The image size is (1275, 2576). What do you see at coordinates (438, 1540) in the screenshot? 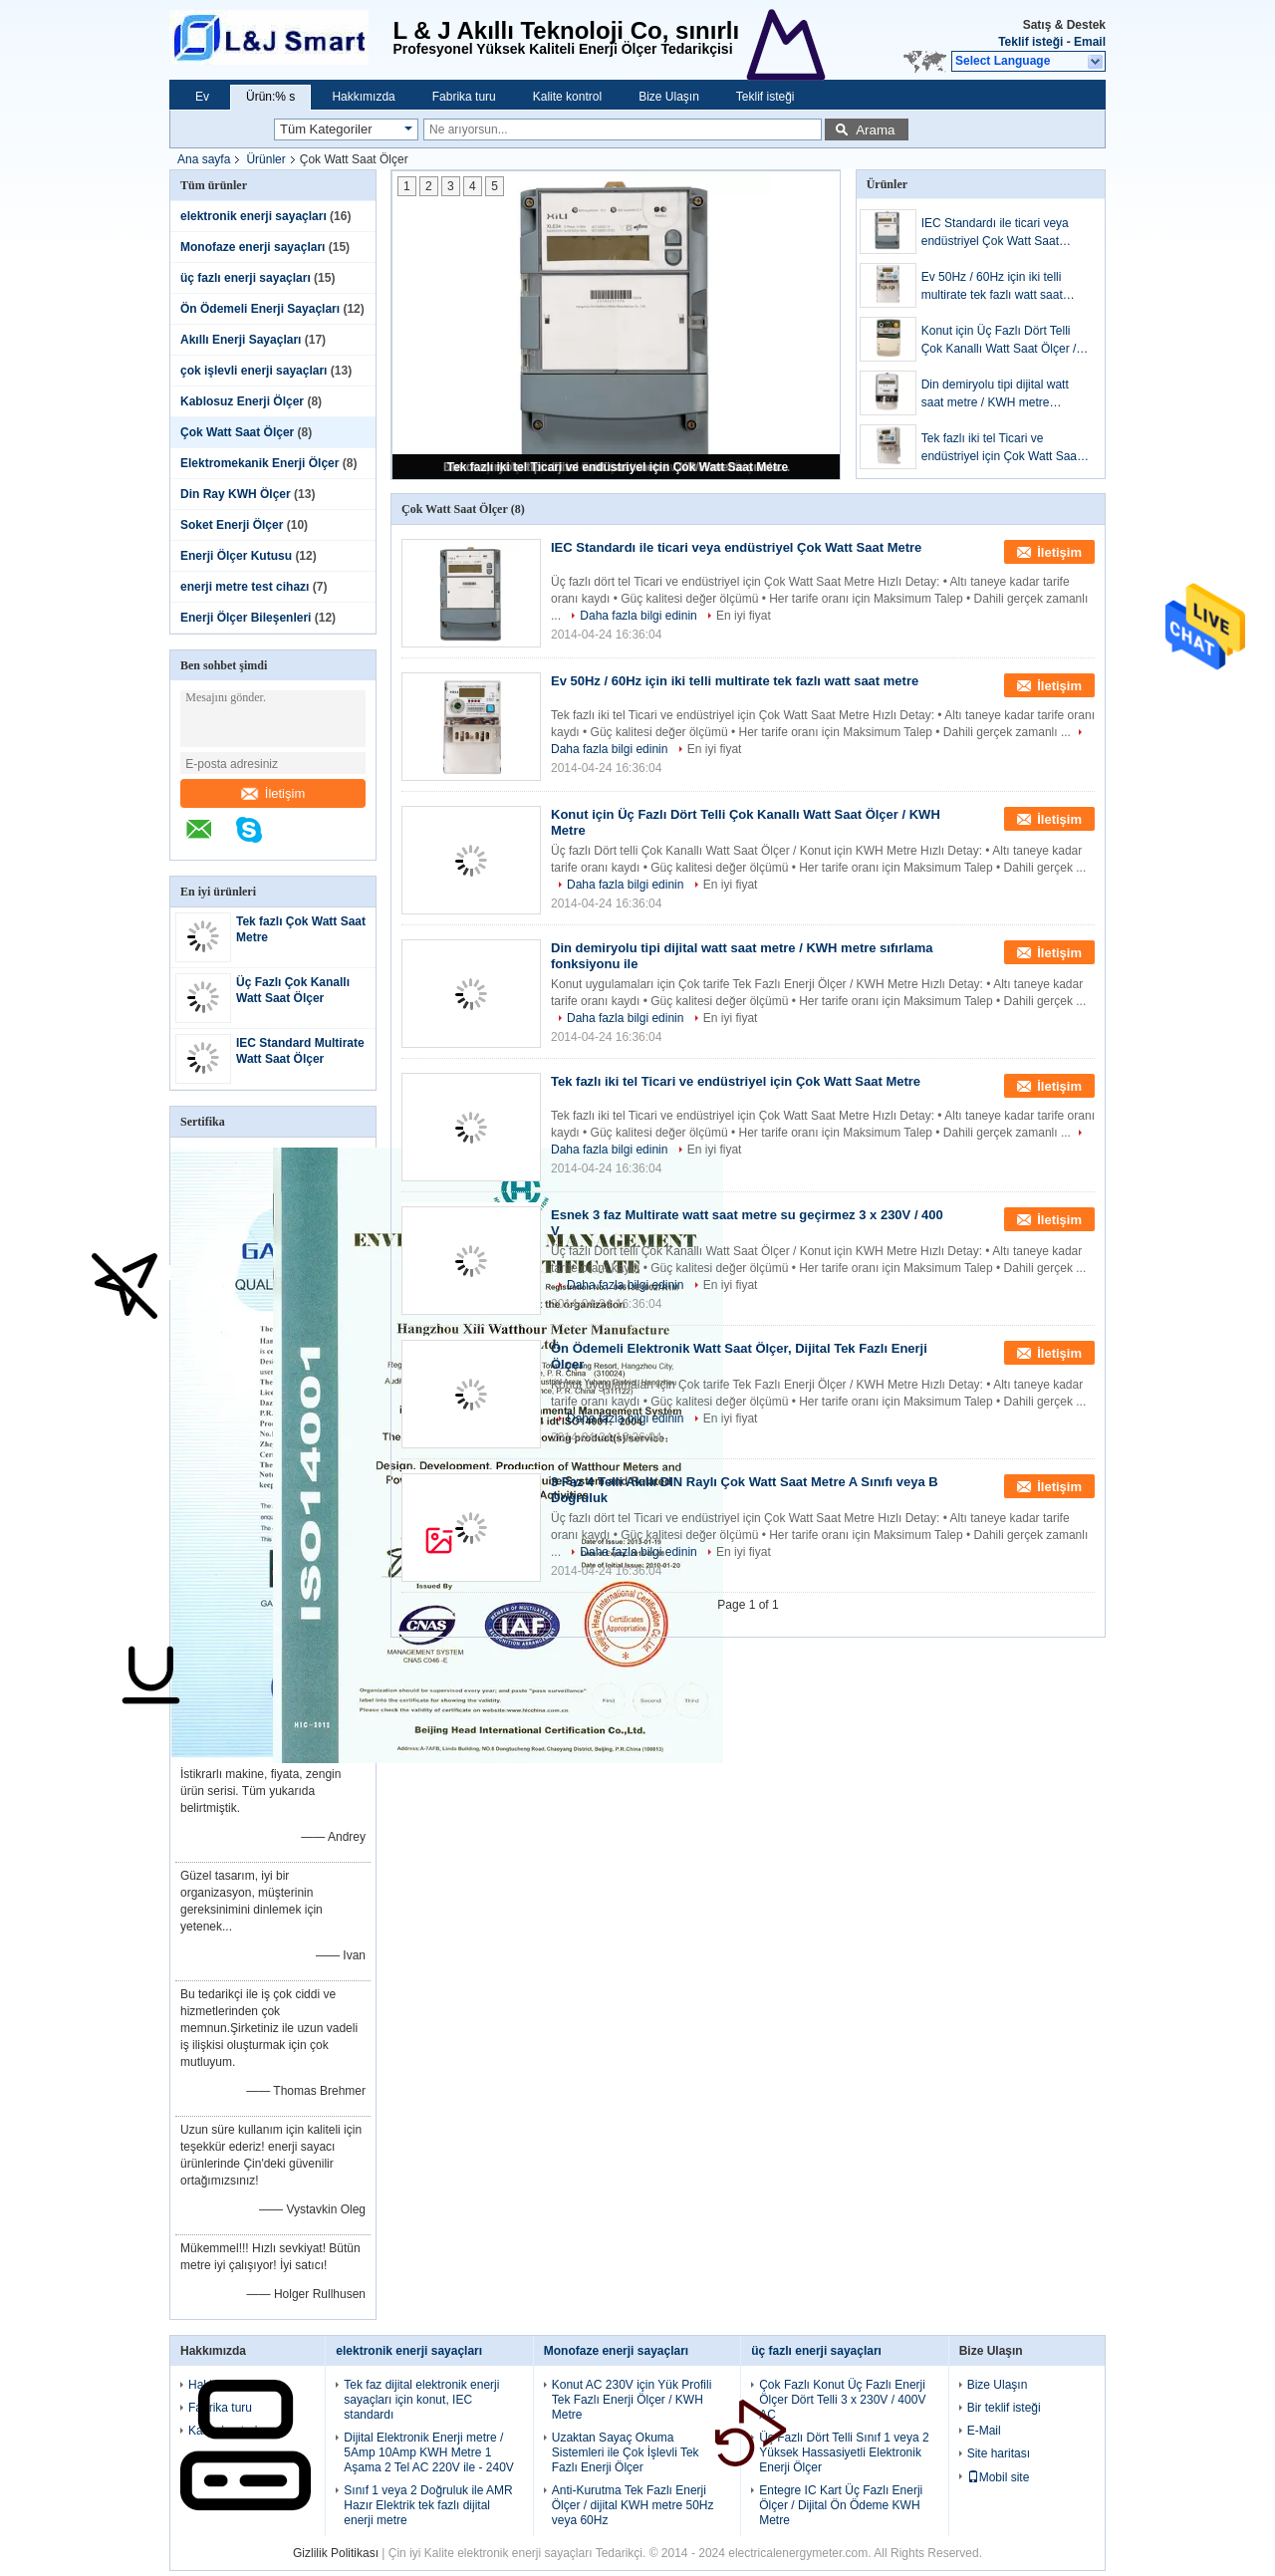
I see `remove an image from the collection` at bounding box center [438, 1540].